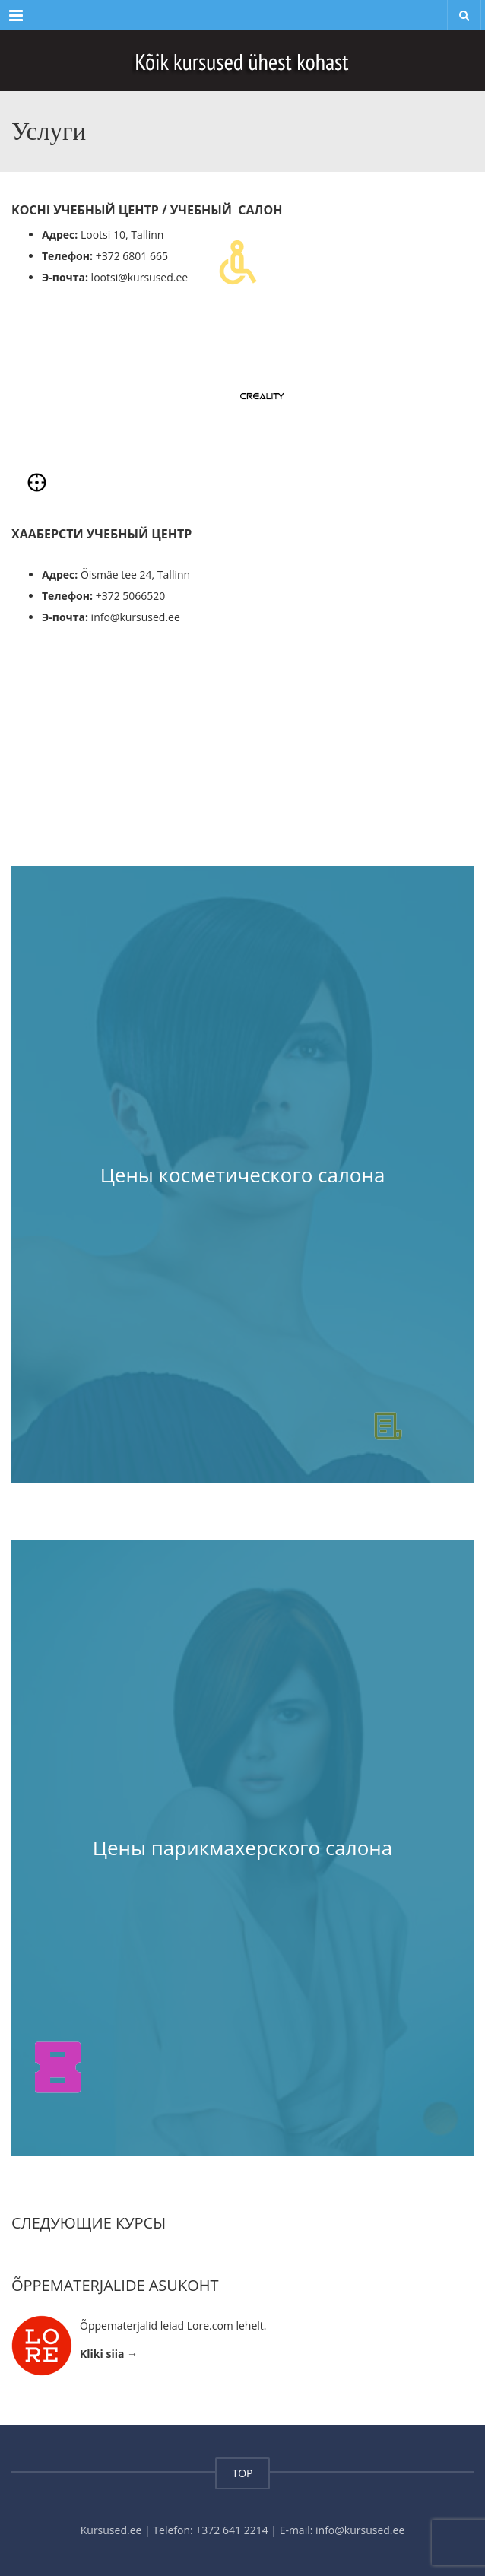 This screenshot has width=485, height=2576. Describe the element at coordinates (36, 482) in the screenshot. I see `center or focus on current location` at that location.